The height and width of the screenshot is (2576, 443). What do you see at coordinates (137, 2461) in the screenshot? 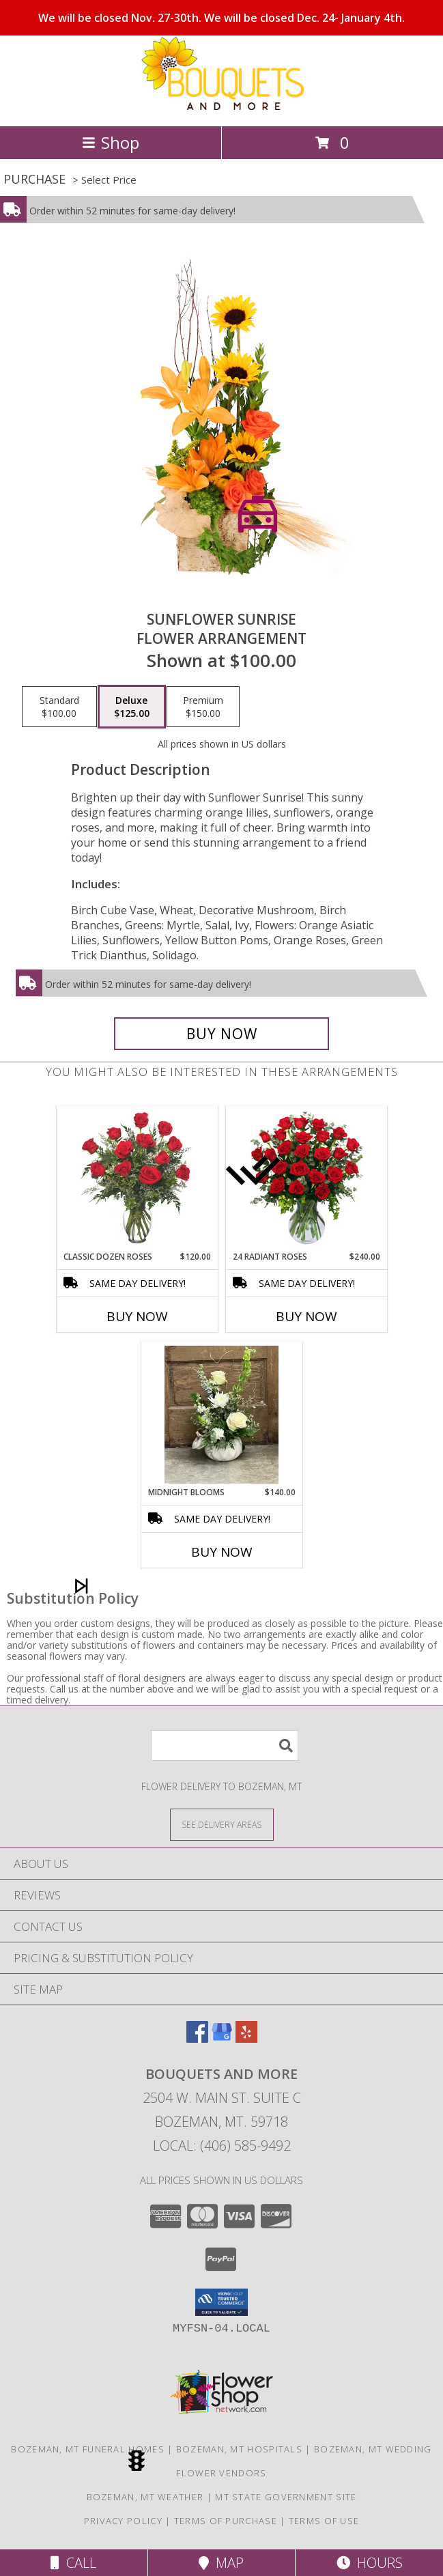
I see `view traffic conditions` at bounding box center [137, 2461].